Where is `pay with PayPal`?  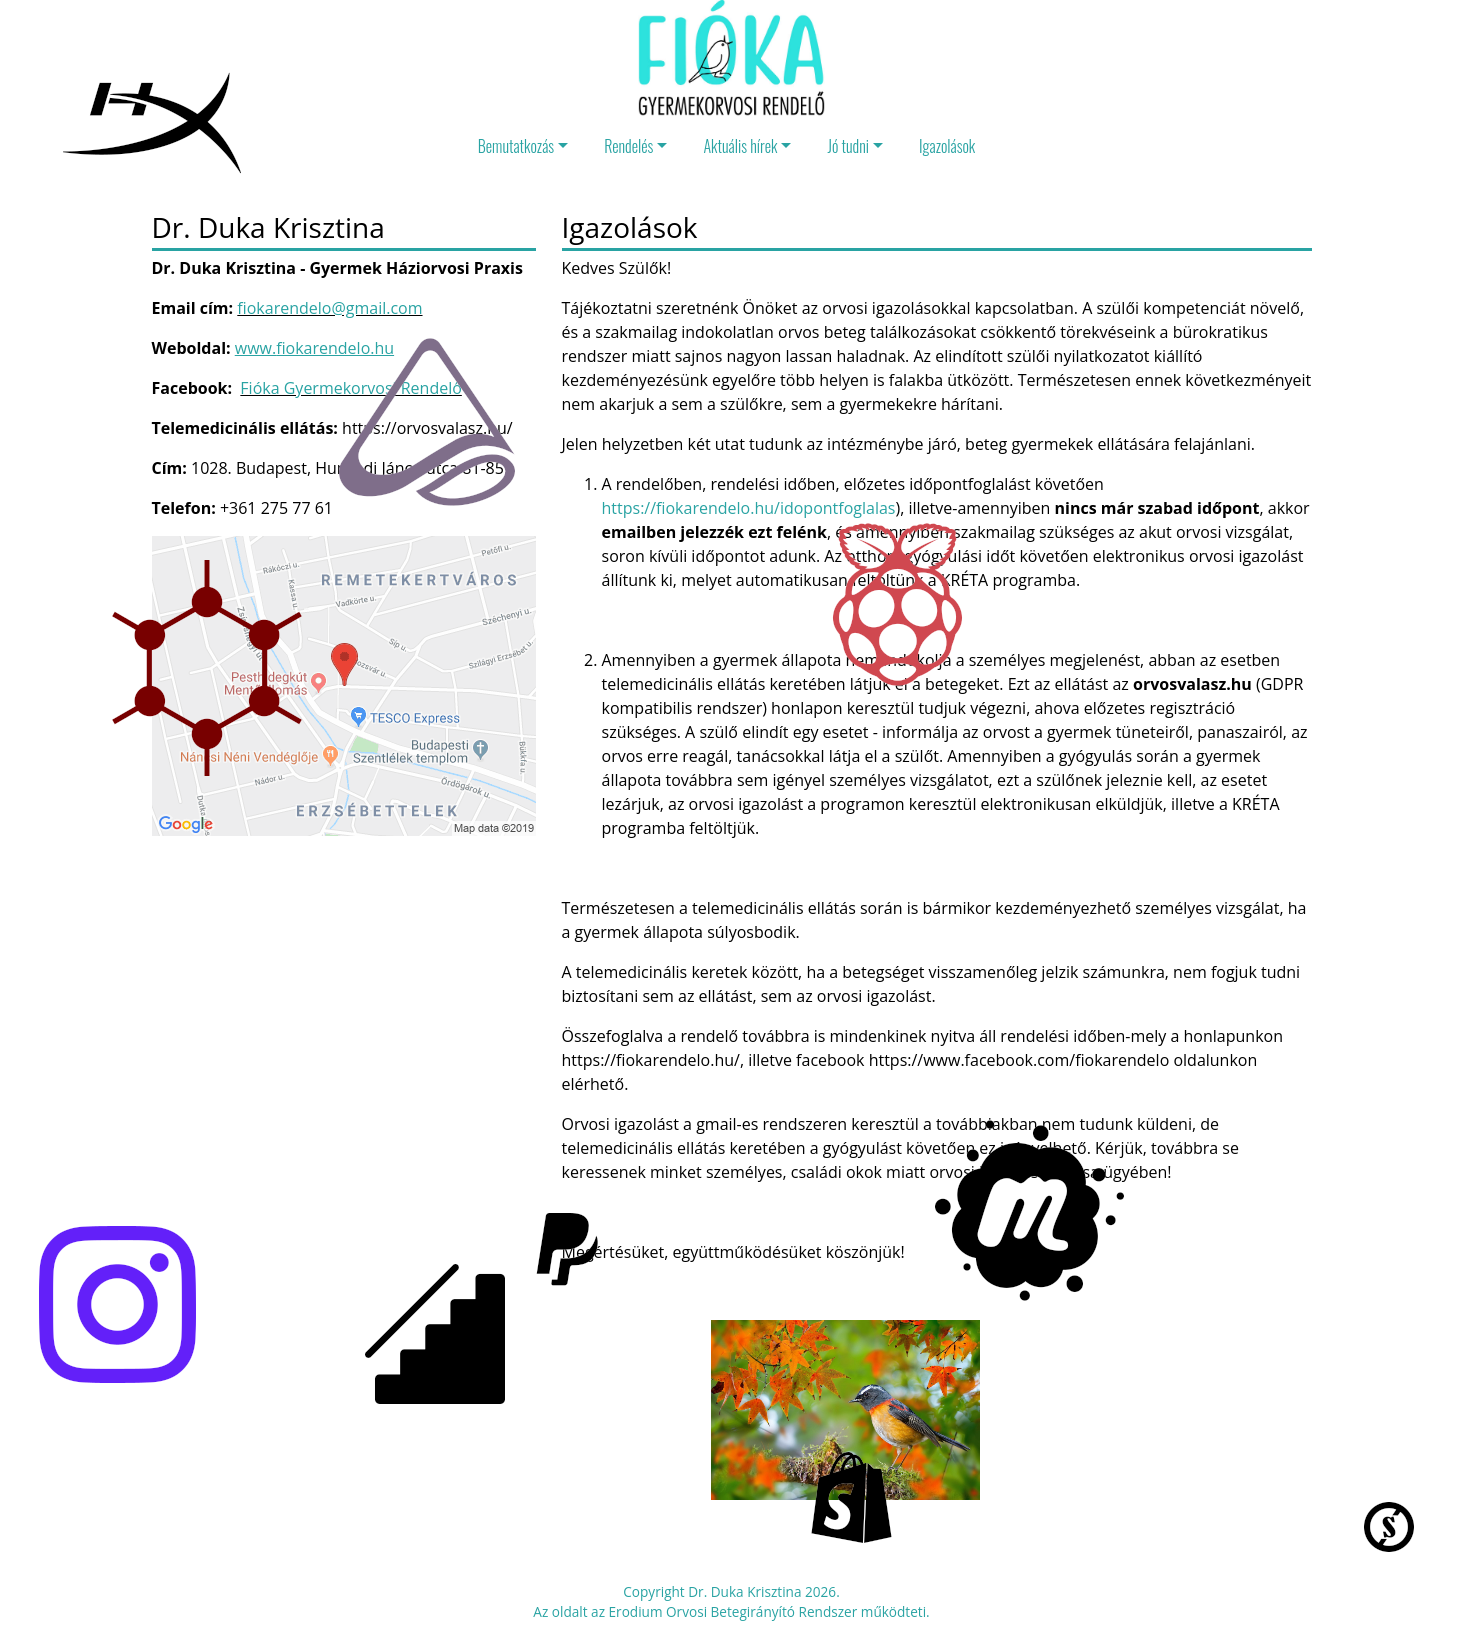
pay with PayPal is located at coordinates (568, 1248).